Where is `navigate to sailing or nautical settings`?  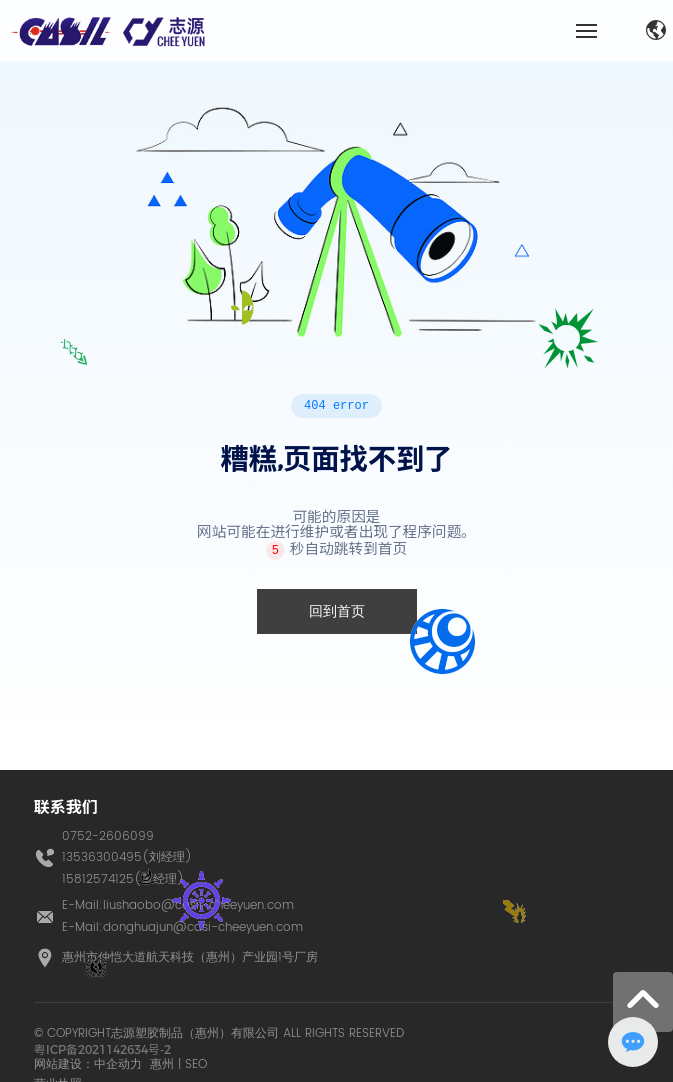 navigate to sailing or nautical settings is located at coordinates (201, 900).